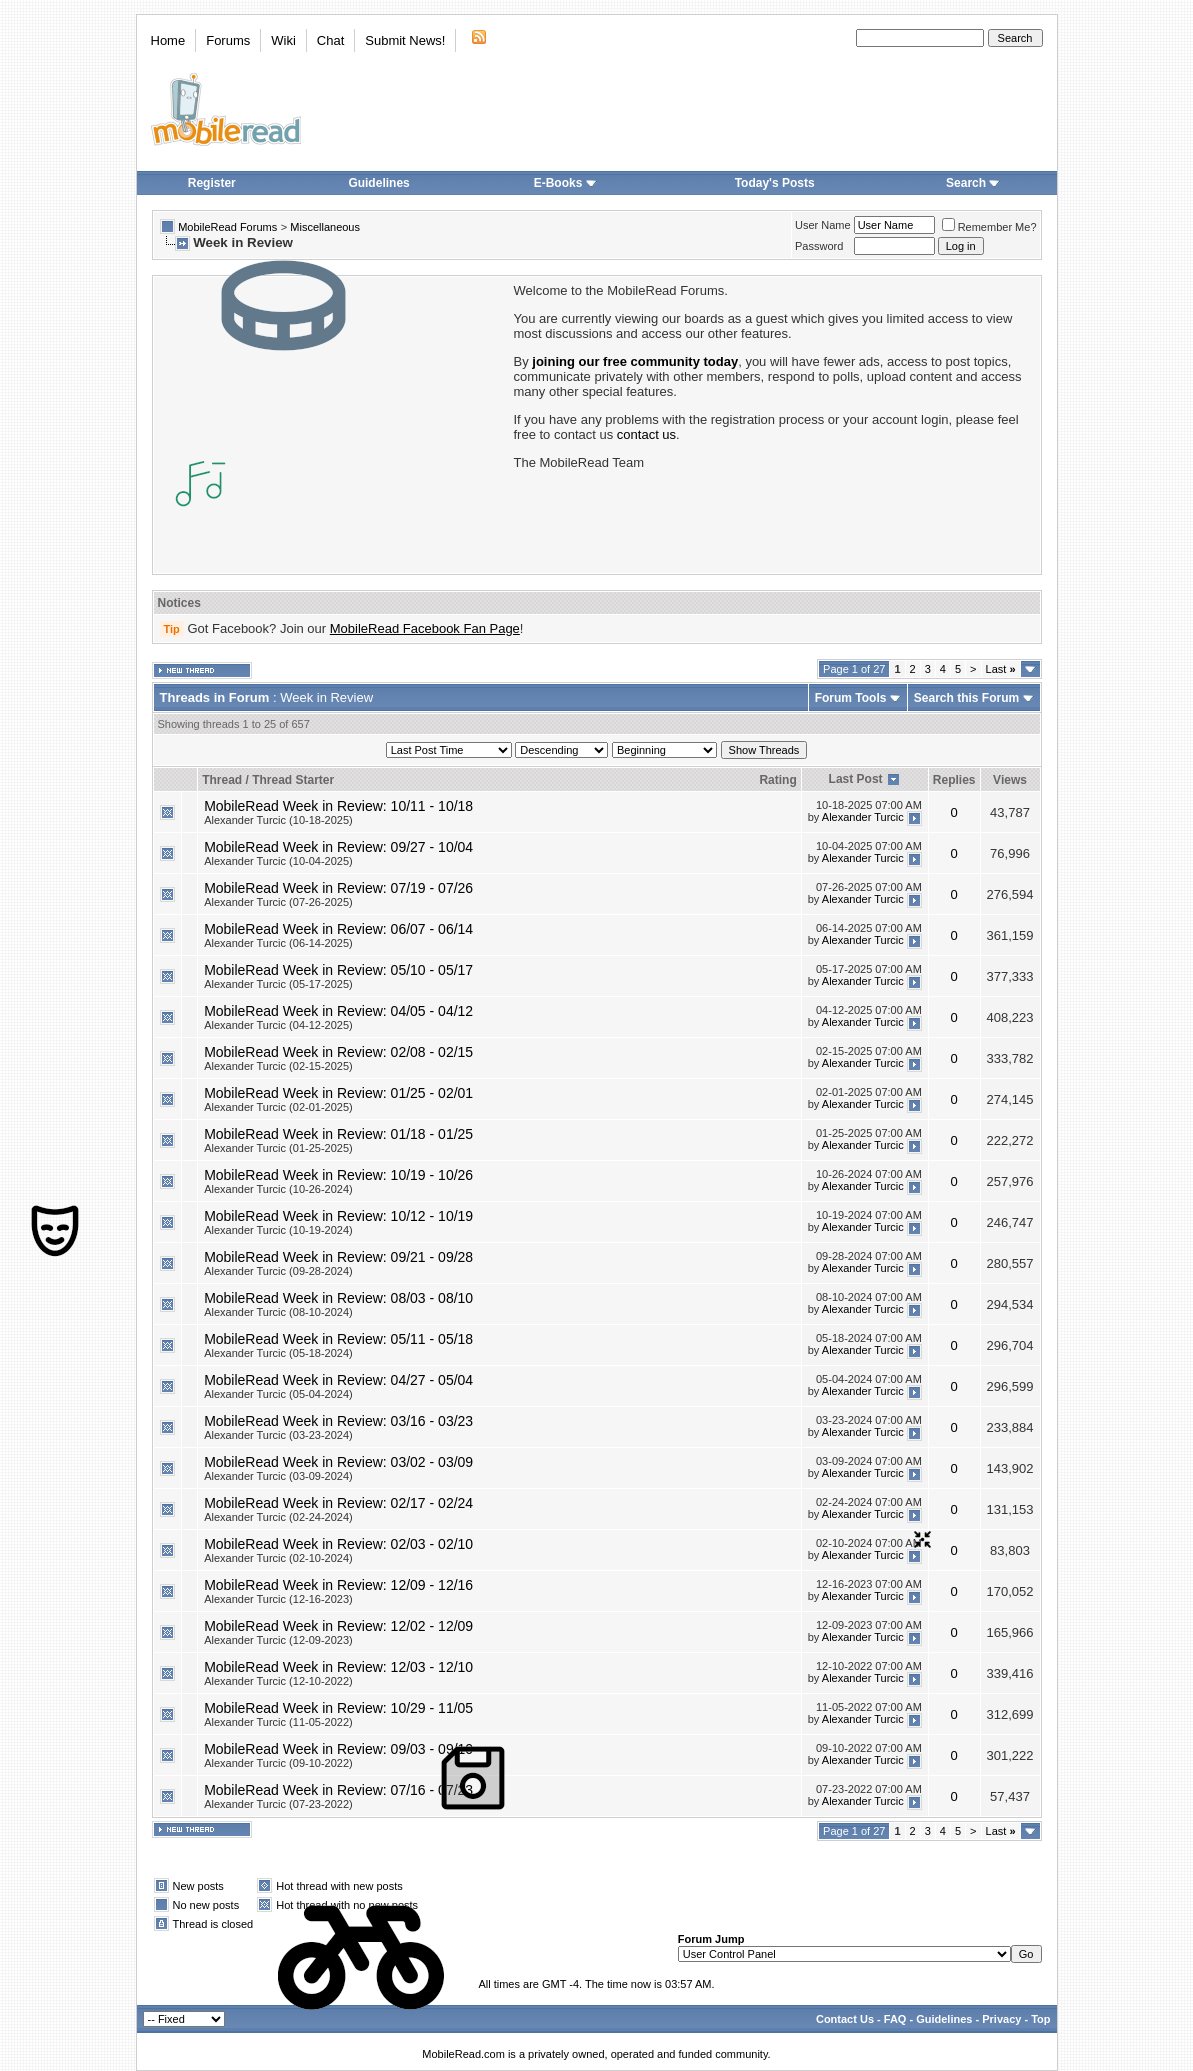 Image resolution: width=1193 pixels, height=2071 pixels. What do you see at coordinates (201, 482) in the screenshot?
I see `remove a song from your playlist` at bounding box center [201, 482].